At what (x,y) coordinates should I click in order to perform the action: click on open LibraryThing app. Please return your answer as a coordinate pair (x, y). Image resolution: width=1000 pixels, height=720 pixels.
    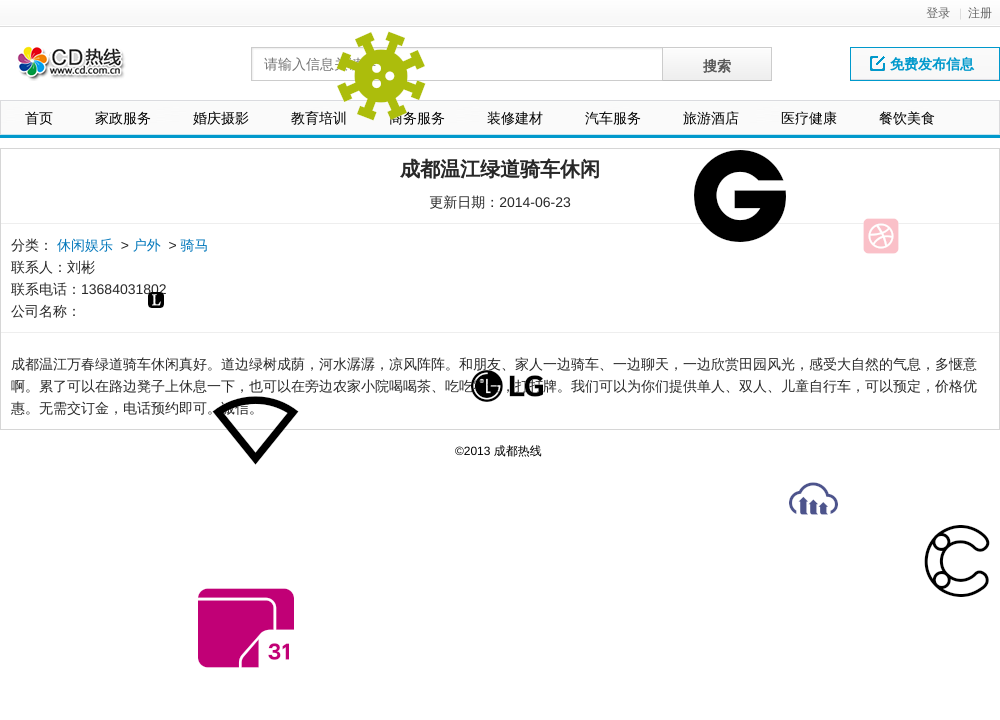
    Looking at the image, I should click on (156, 300).